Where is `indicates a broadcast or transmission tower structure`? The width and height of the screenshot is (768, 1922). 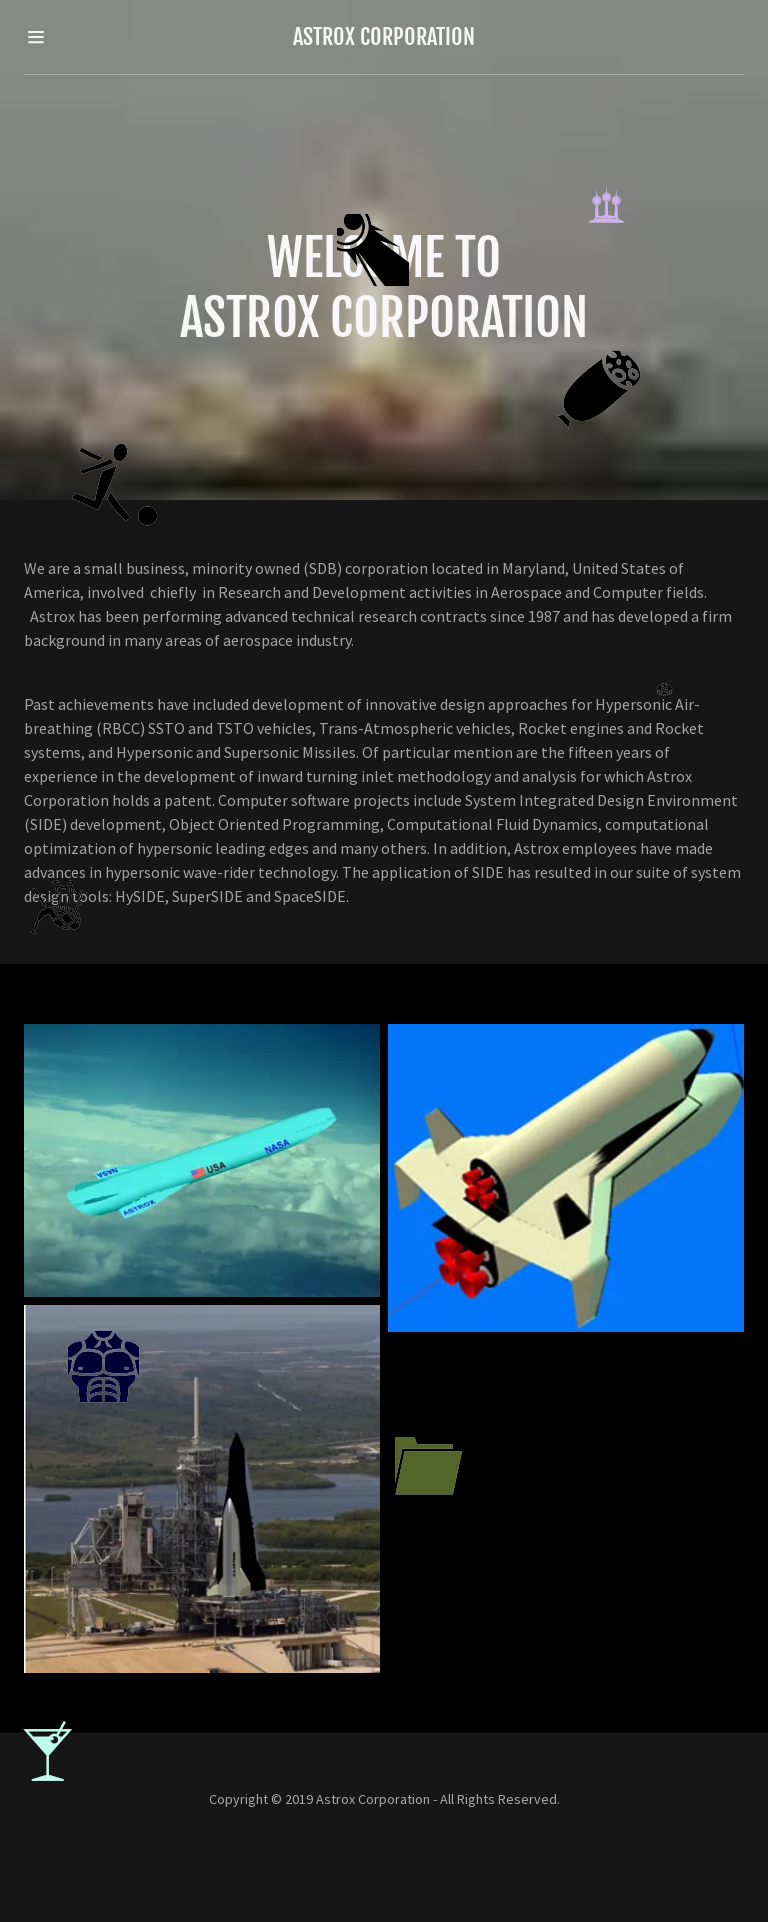
indicates a broadcast or transmission tower structure is located at coordinates (606, 204).